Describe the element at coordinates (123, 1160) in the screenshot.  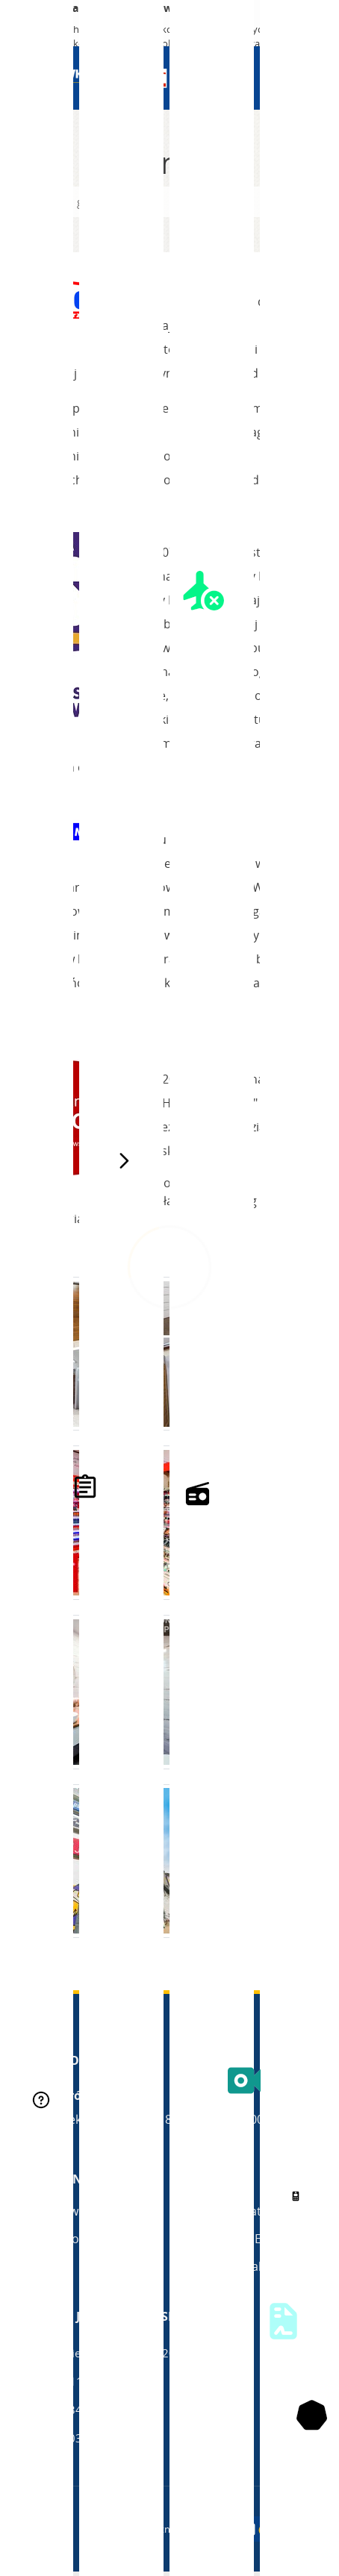
I see `navigate to the next item or screen` at that location.